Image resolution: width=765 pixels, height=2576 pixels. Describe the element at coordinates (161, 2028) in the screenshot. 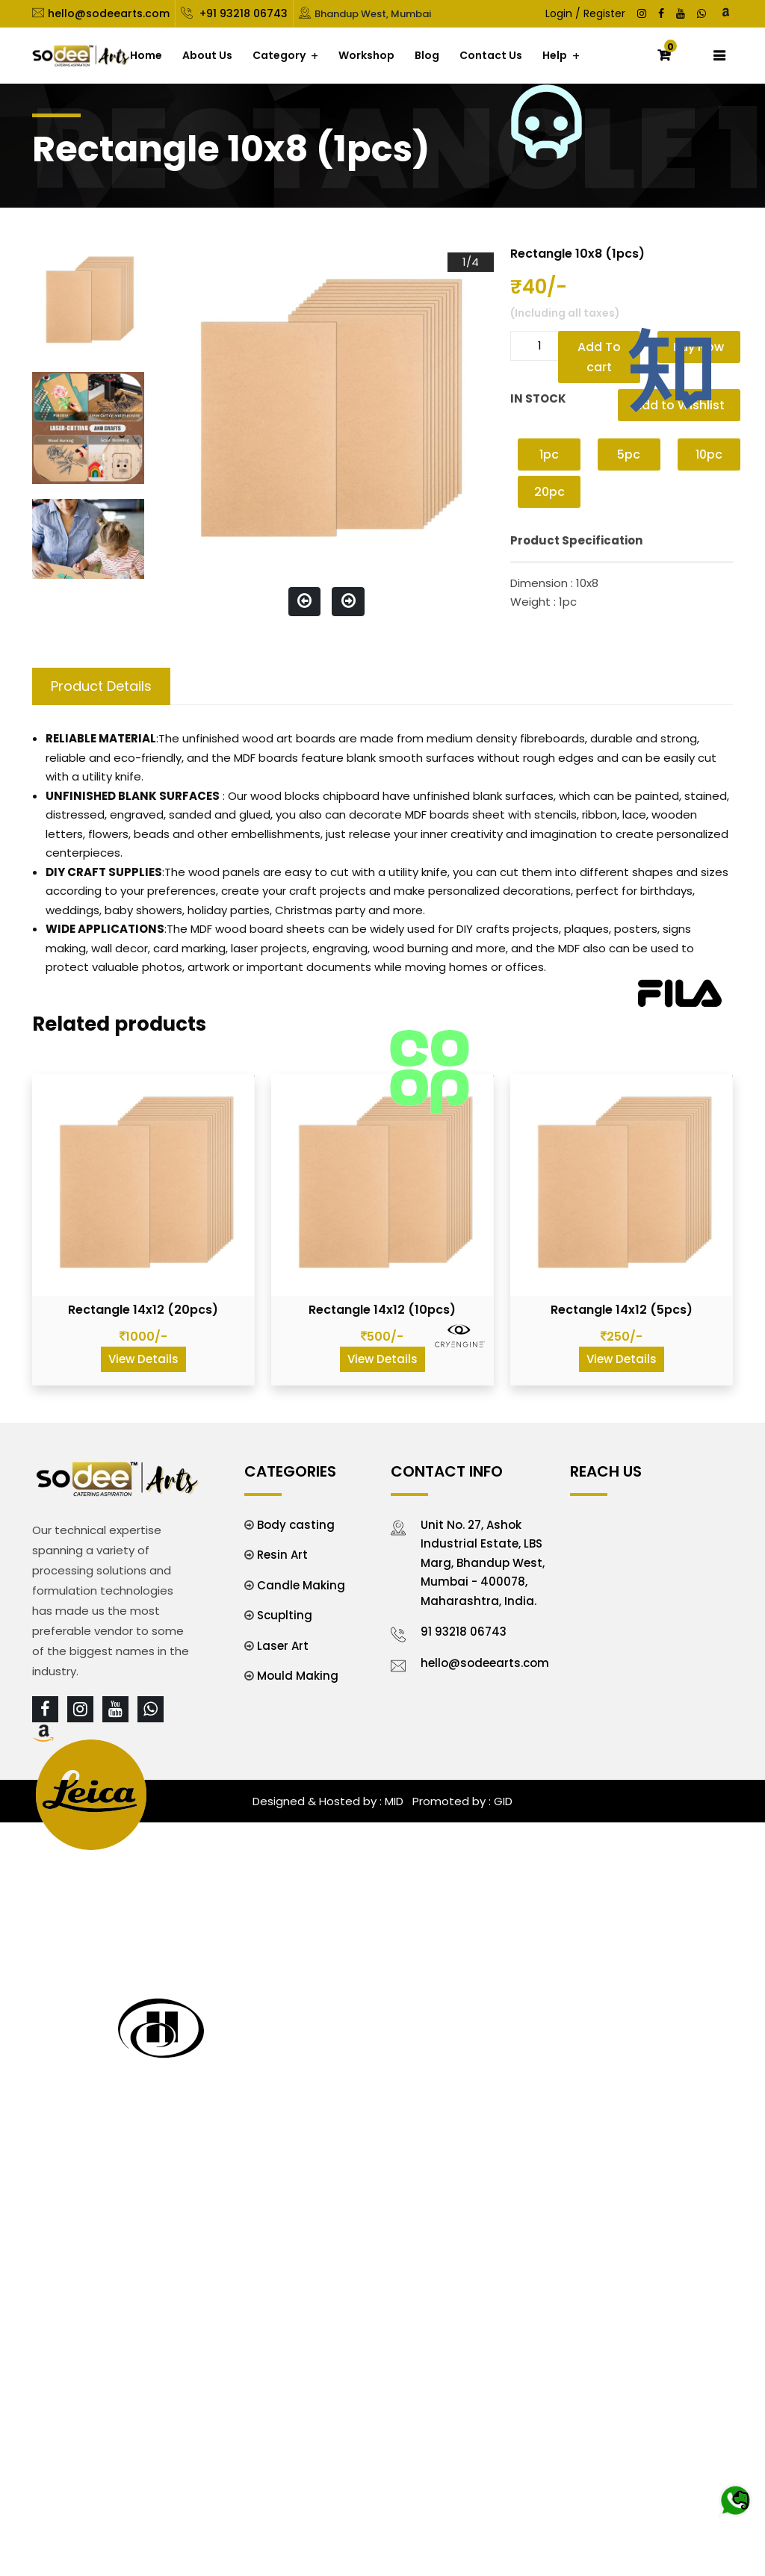

I see `hilton hotels and resorts logo` at that location.